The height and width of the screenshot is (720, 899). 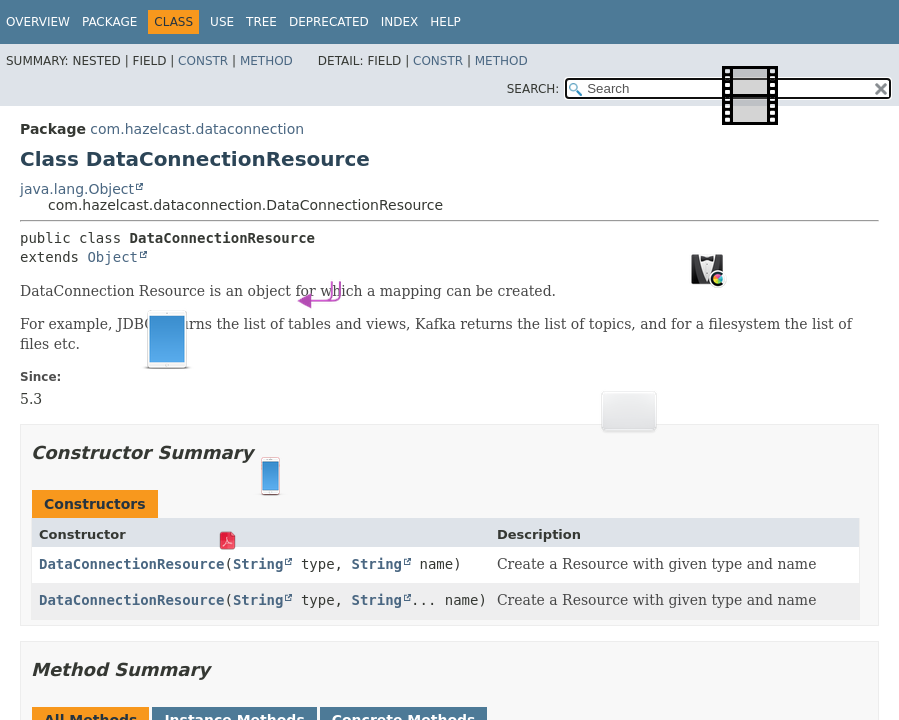 I want to click on iPhone 7 device icon for system identification, so click(x=270, y=476).